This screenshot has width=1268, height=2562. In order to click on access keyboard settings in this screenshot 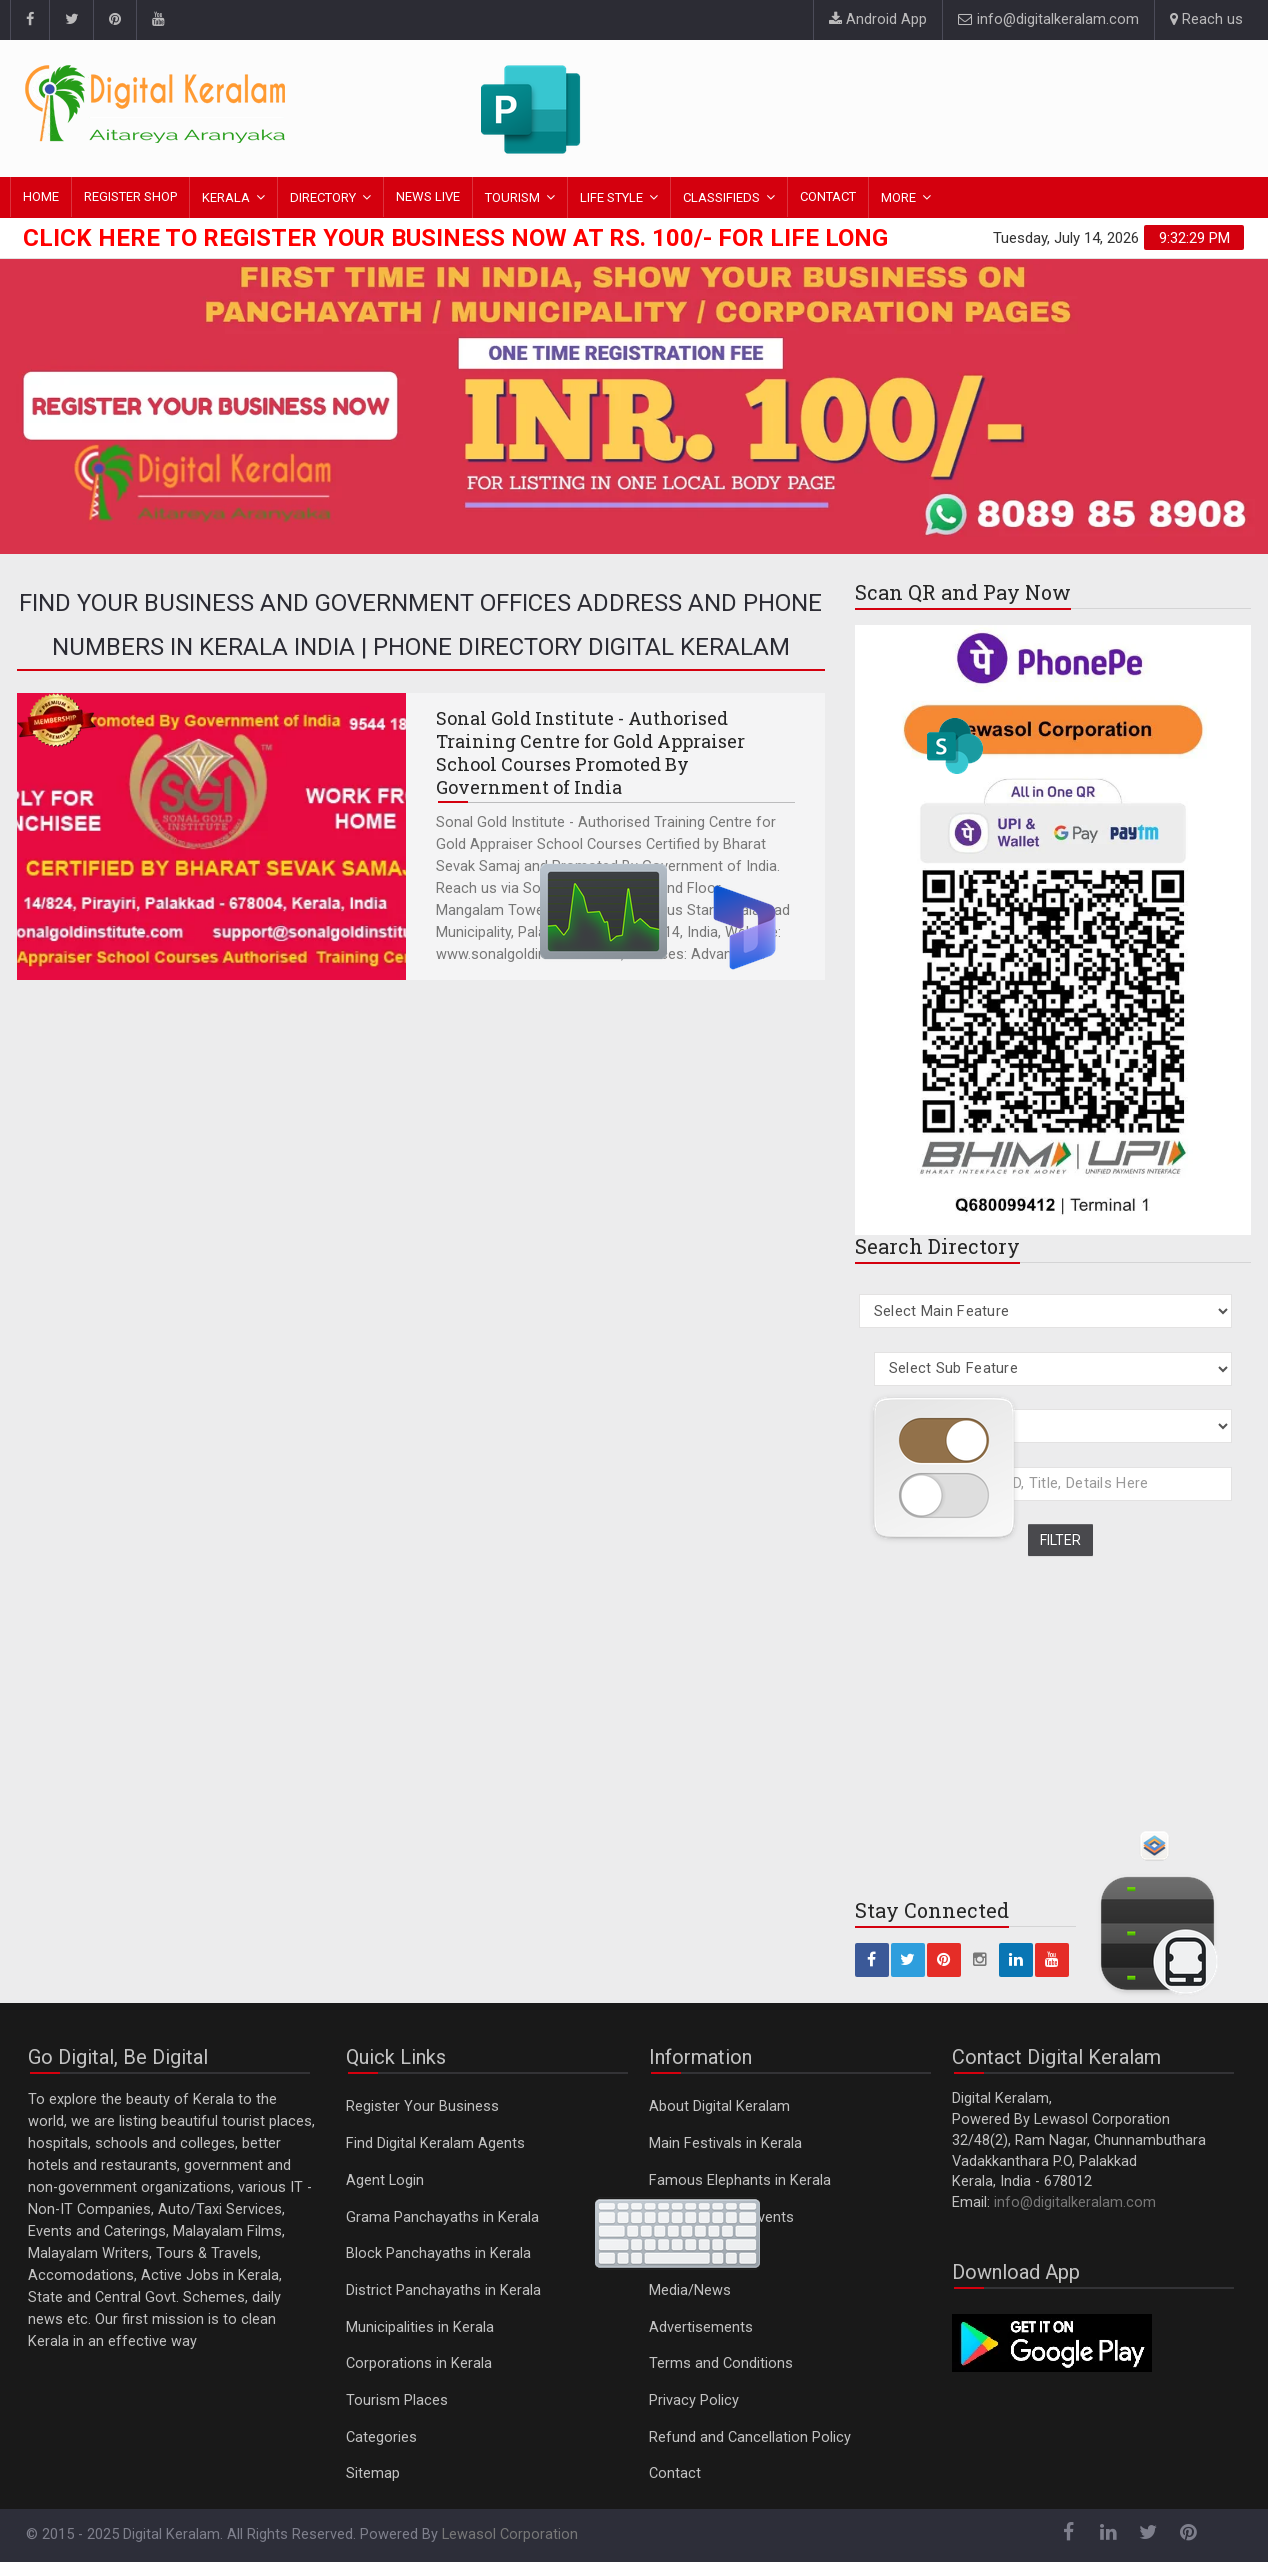, I will do `click(677, 2233)`.